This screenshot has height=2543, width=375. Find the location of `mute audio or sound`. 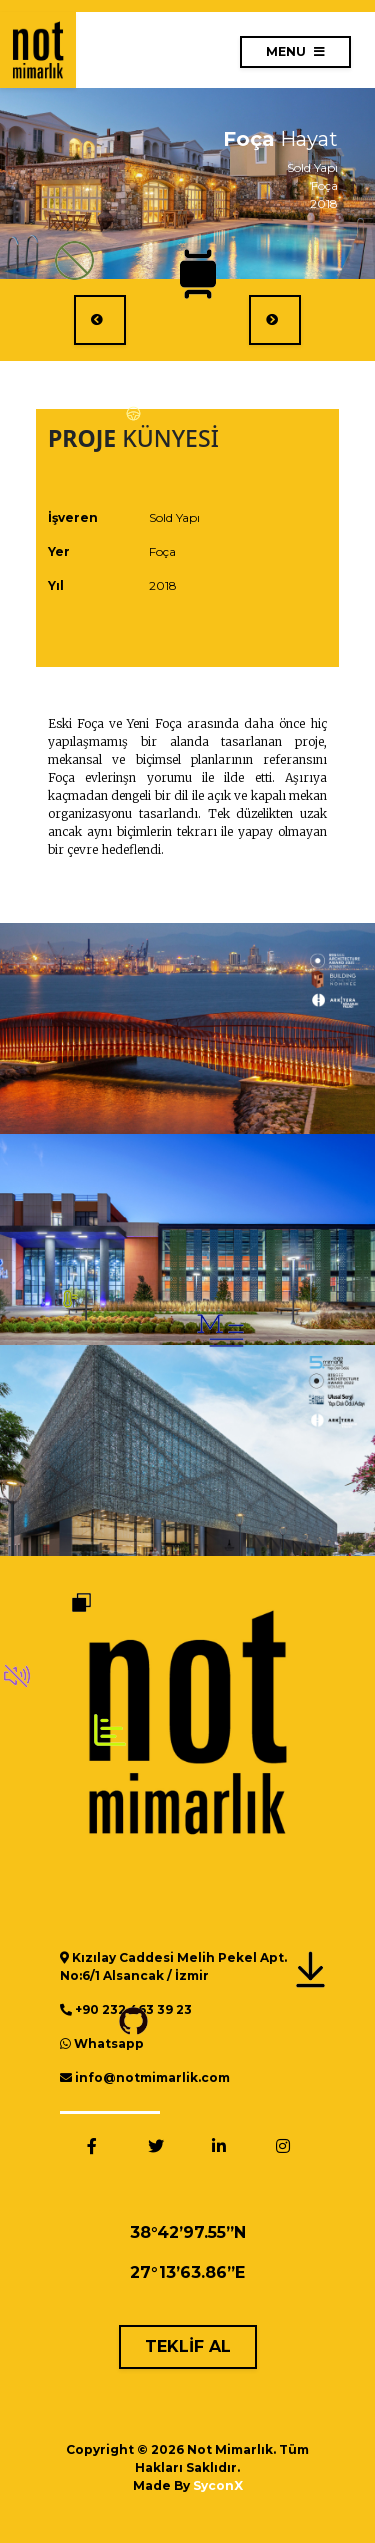

mute audio or sound is located at coordinates (17, 1676).